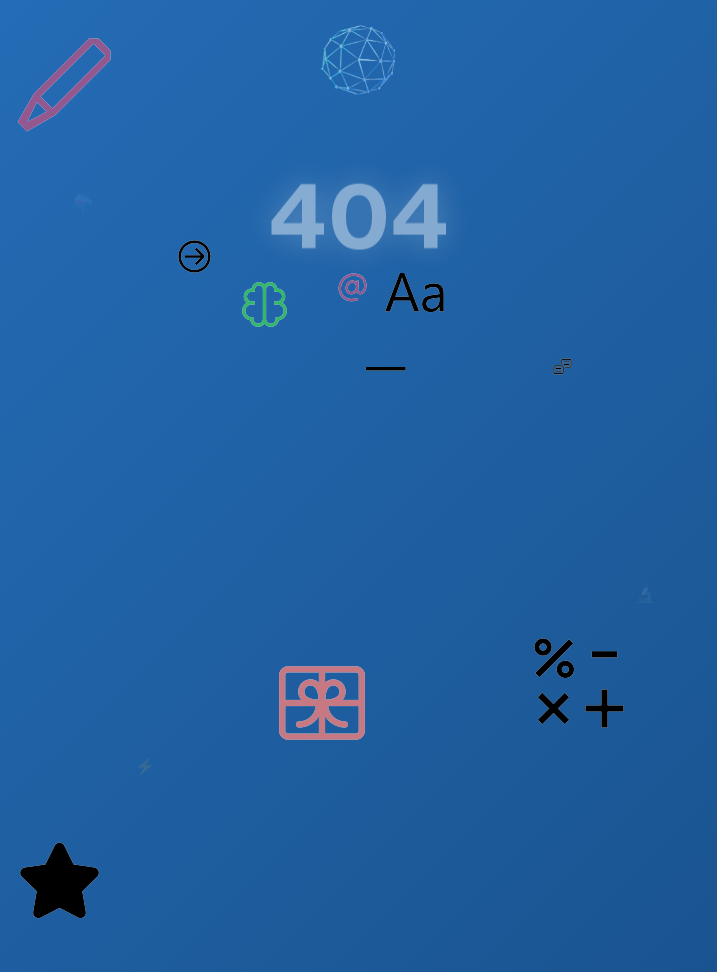  Describe the element at coordinates (352, 287) in the screenshot. I see `mention a user in a post or comment` at that location.